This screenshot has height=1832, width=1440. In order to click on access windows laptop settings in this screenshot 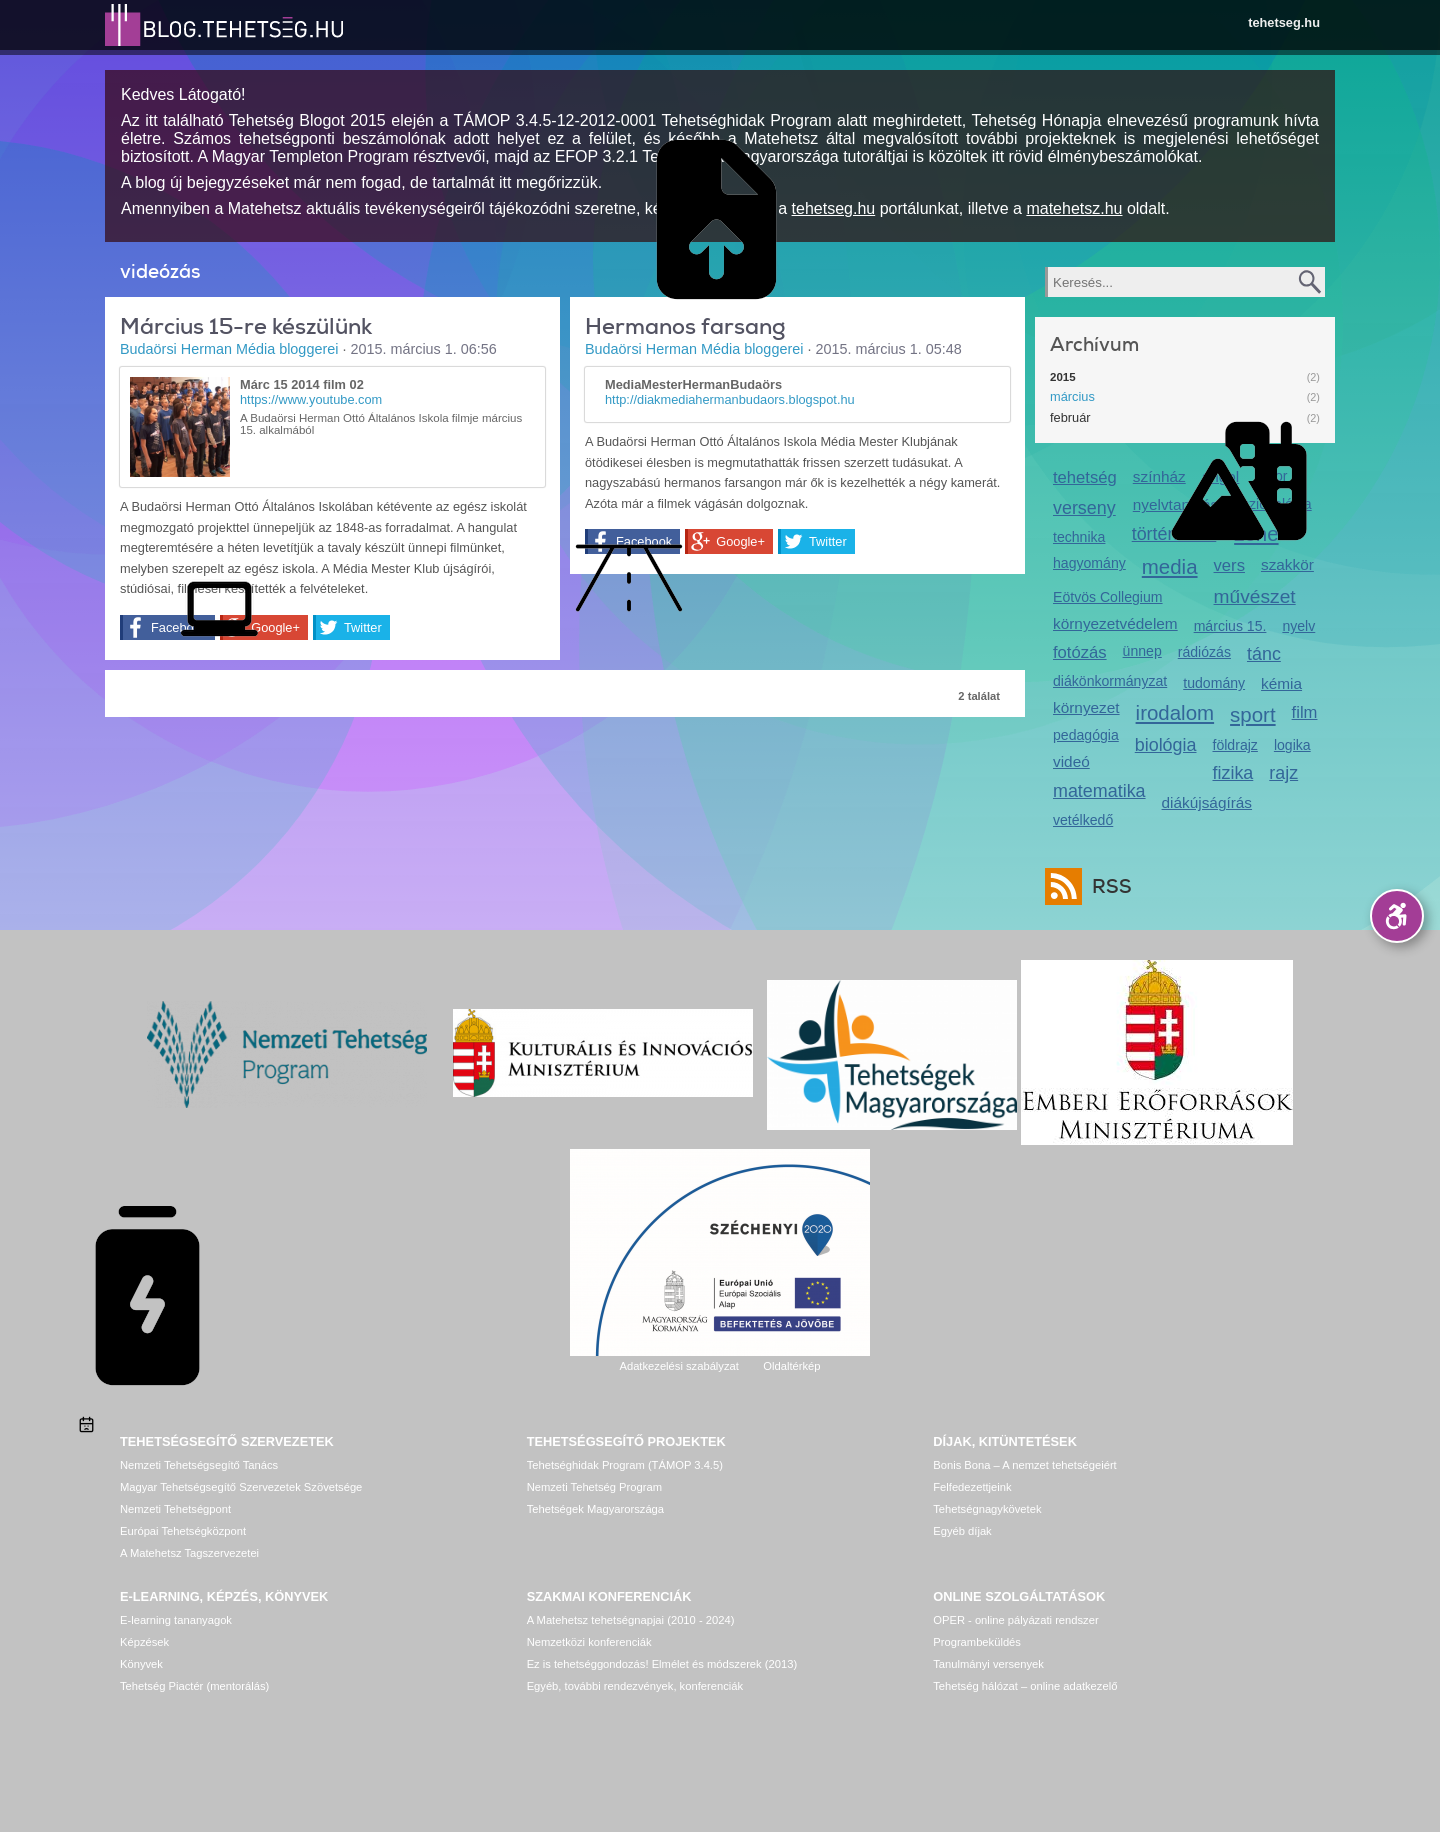, I will do `click(219, 610)`.